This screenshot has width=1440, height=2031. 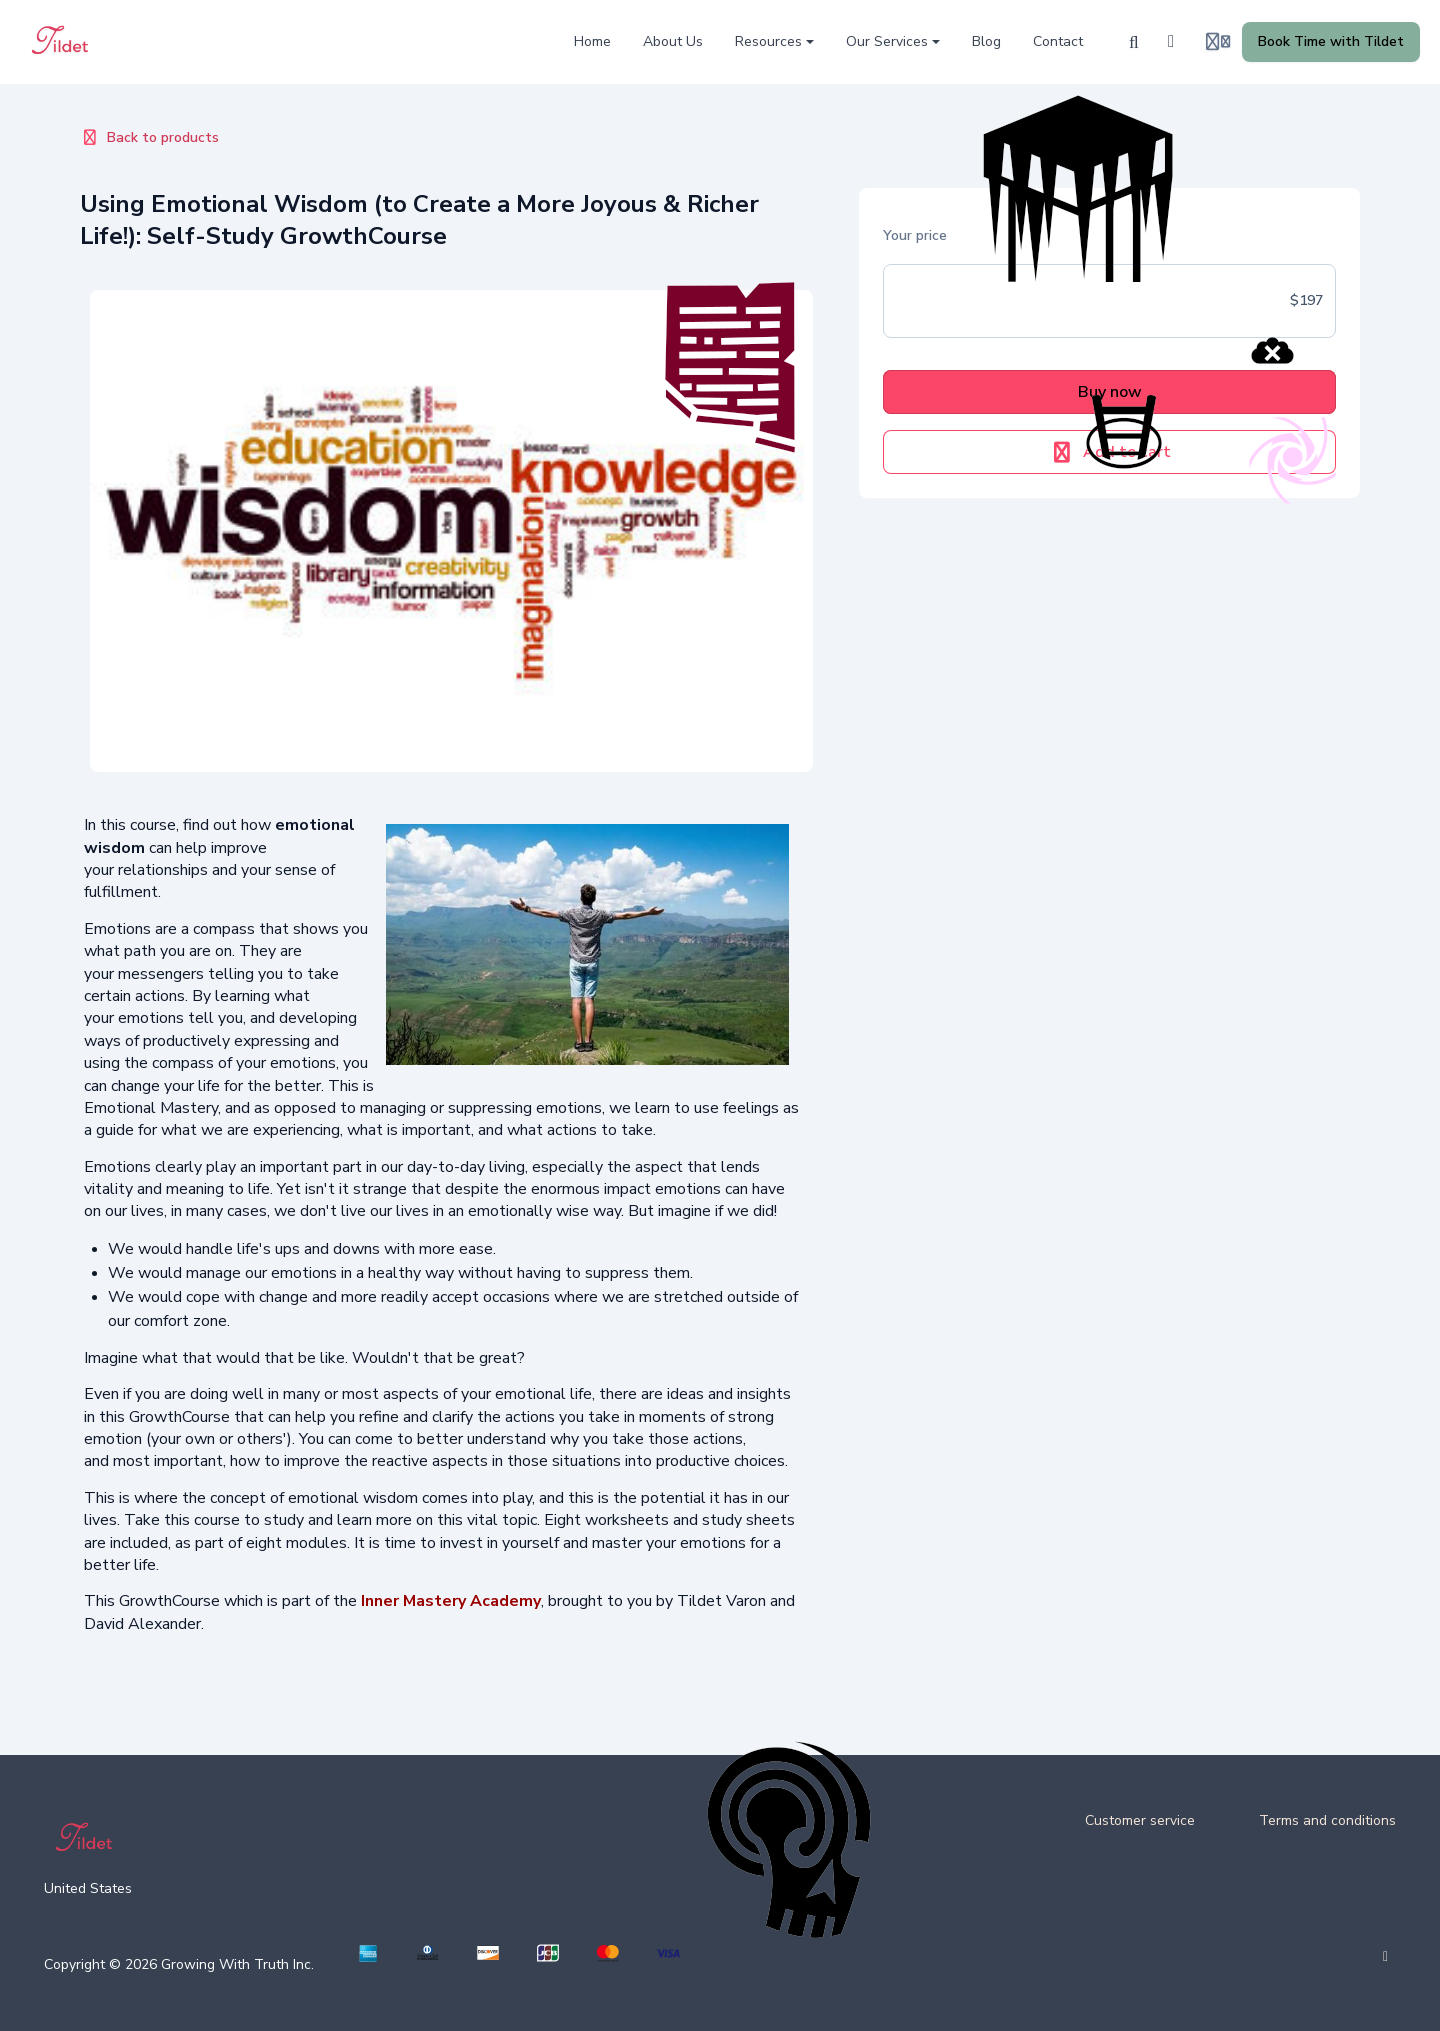 I want to click on indicates a mind-altering or confusion status effect, so click(x=792, y=1840).